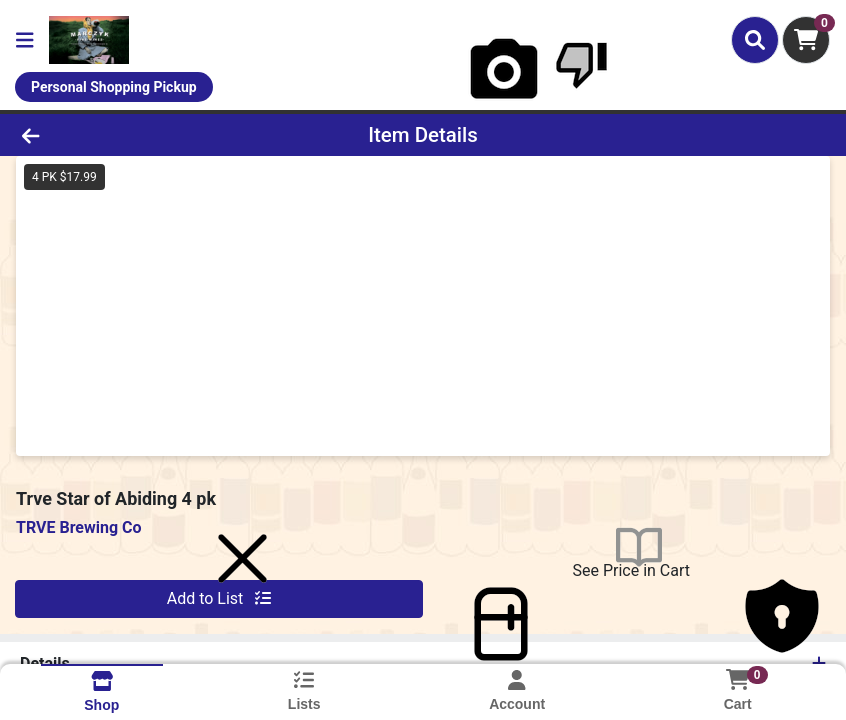 This screenshot has height=720, width=846. I want to click on access security or privacy settings, so click(782, 616).